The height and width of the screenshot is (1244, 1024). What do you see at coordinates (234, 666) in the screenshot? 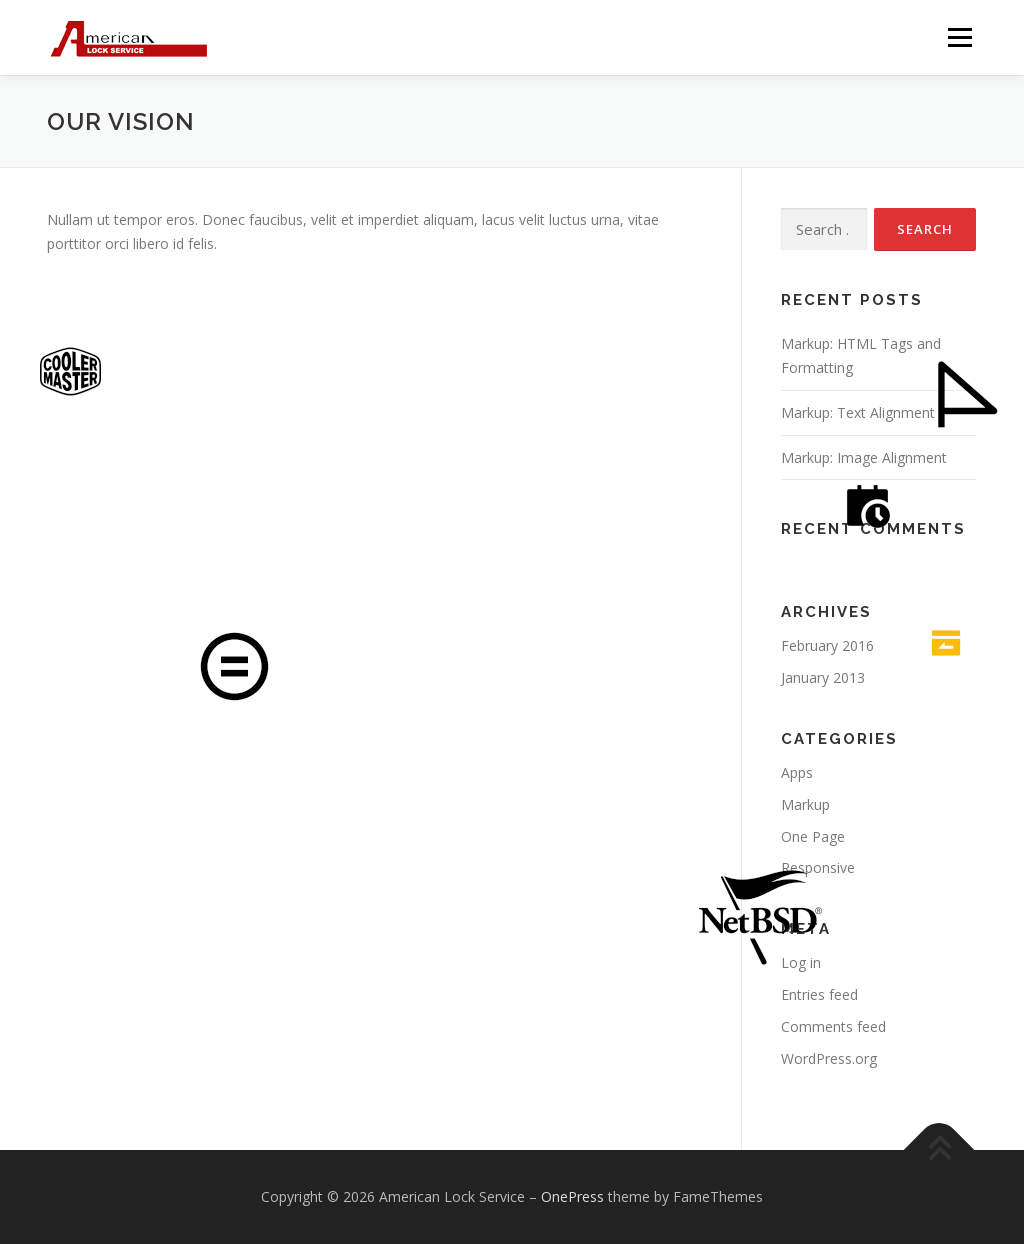
I see `creative commons no derivatives license indicator` at bounding box center [234, 666].